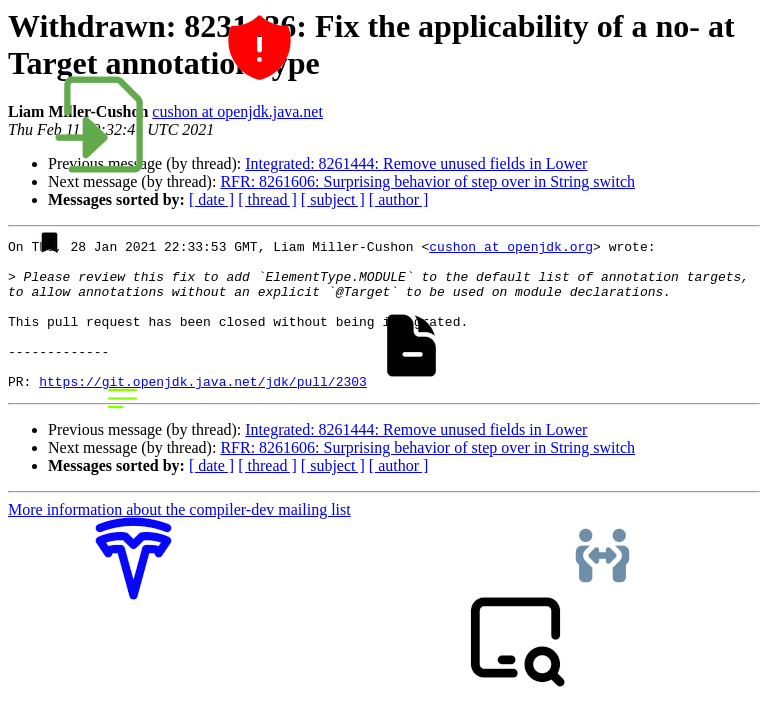 The width and height of the screenshot is (768, 720). I want to click on open navigation menu, so click(122, 398).